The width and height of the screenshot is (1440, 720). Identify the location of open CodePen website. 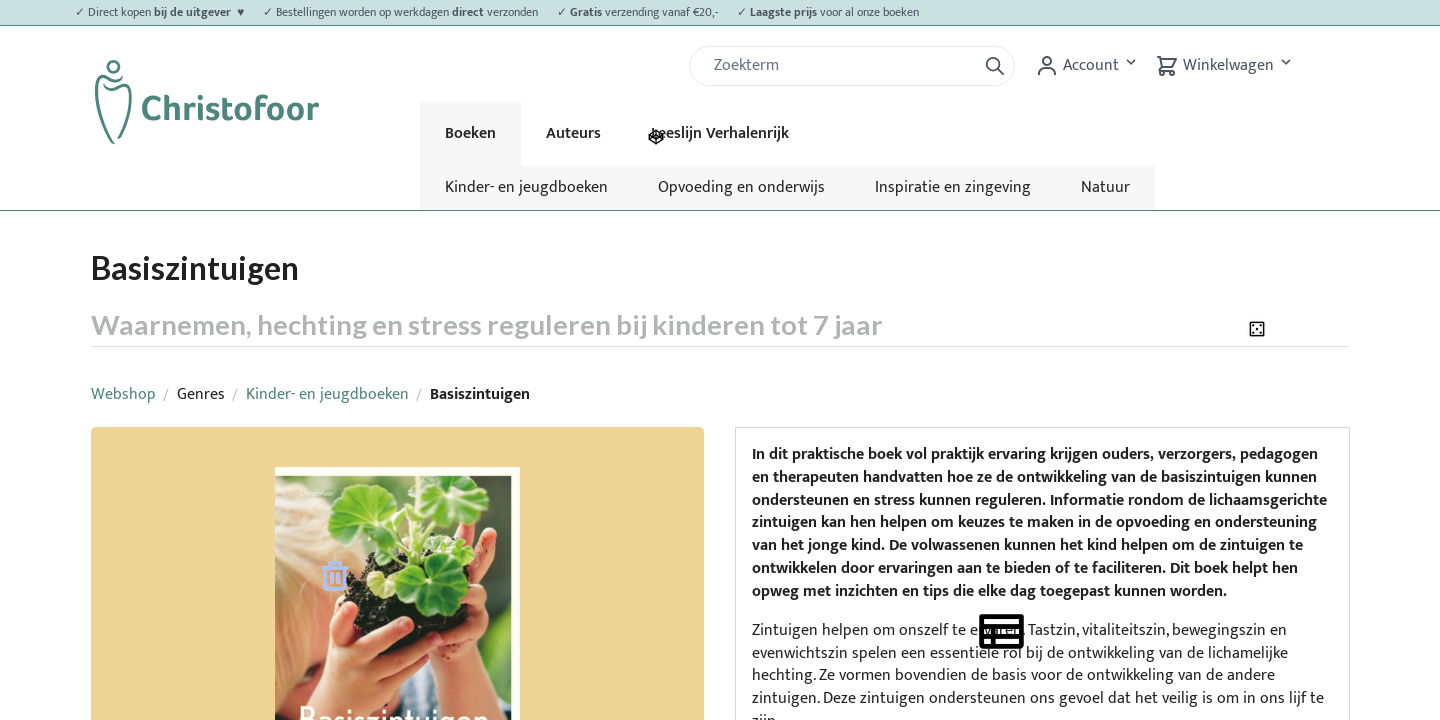
(656, 137).